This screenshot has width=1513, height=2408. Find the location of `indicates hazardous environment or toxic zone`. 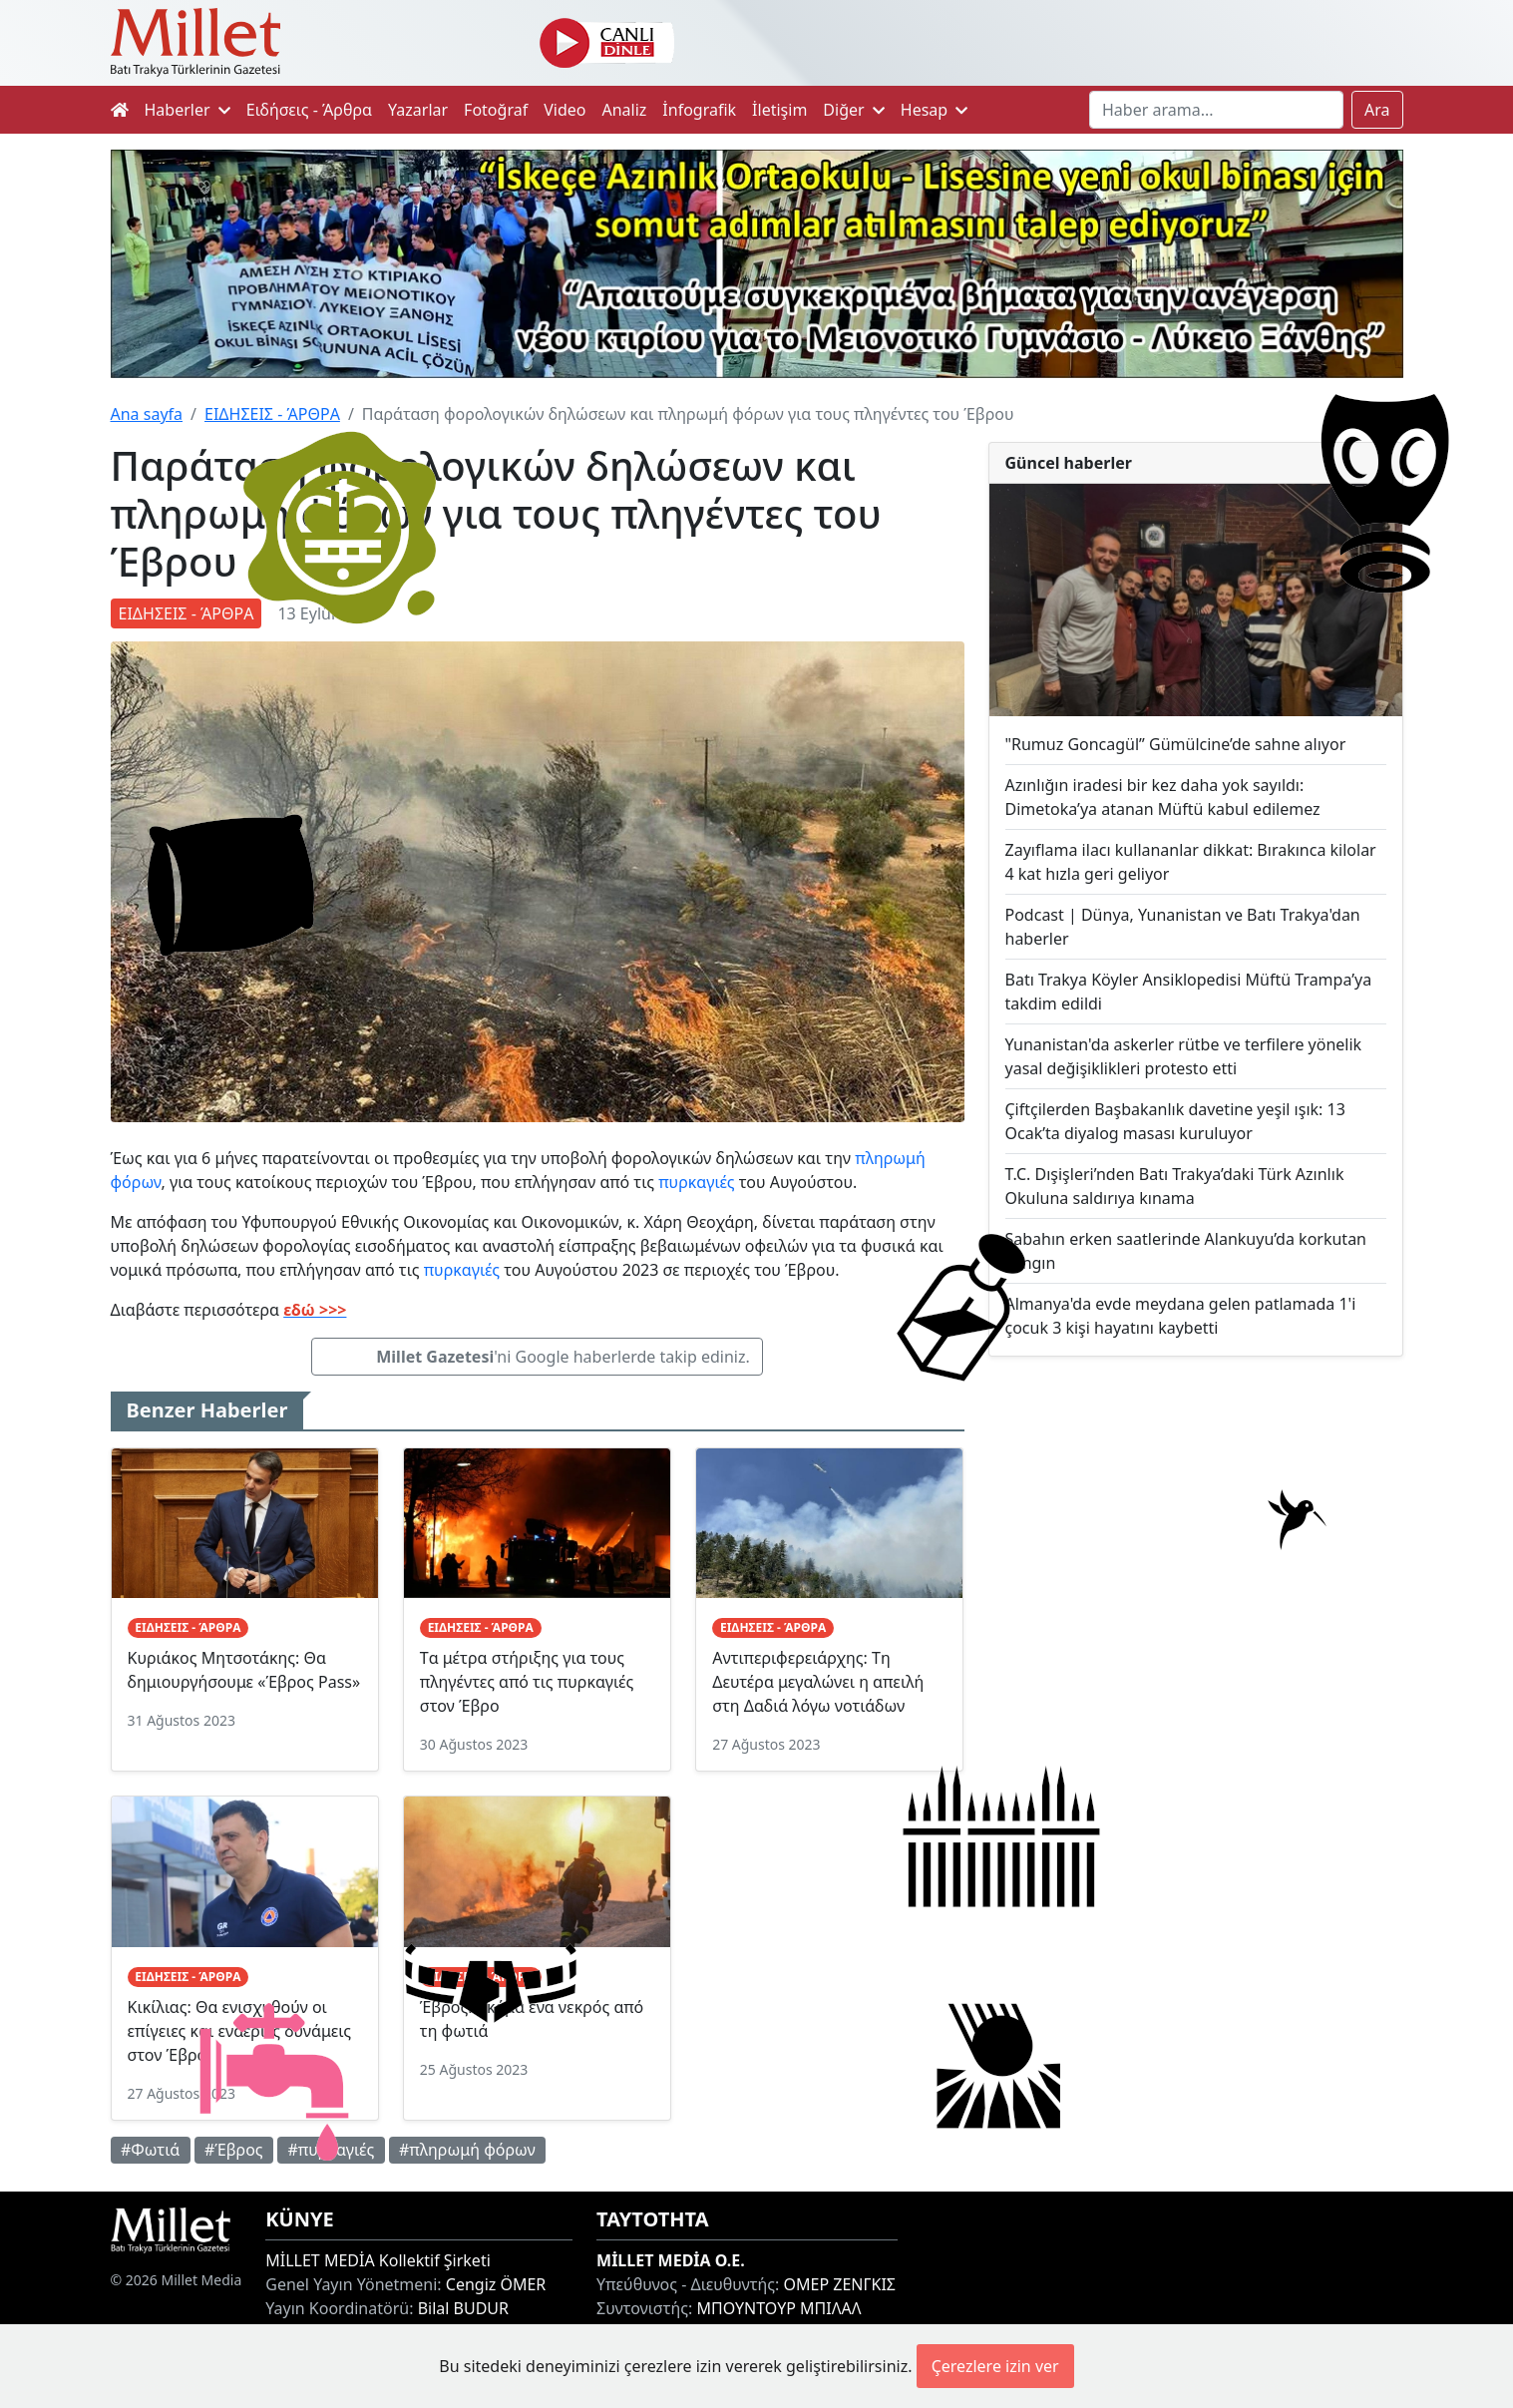

indicates hazardous environment or toxic zone is located at coordinates (1387, 493).